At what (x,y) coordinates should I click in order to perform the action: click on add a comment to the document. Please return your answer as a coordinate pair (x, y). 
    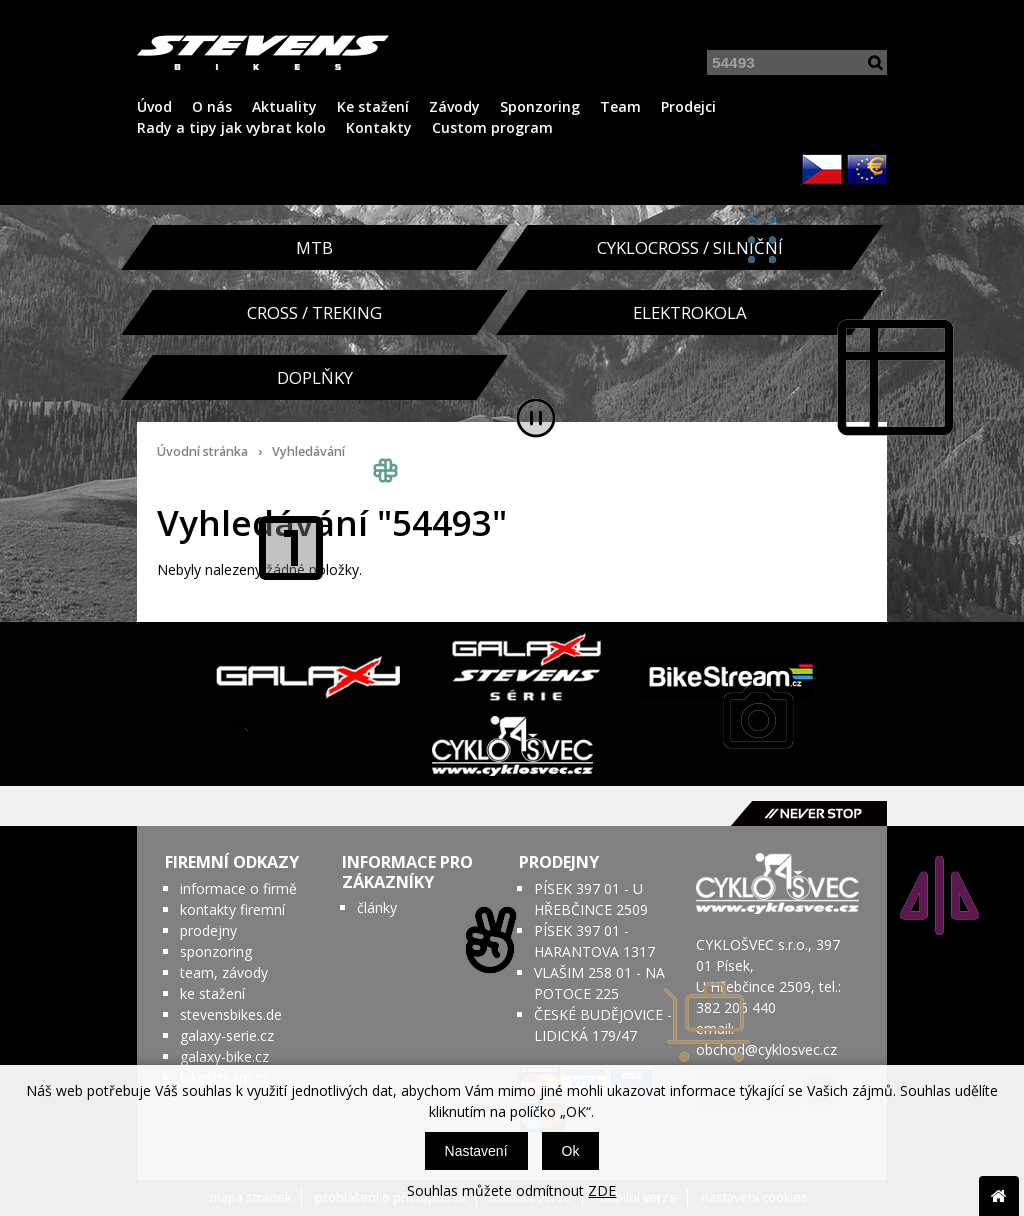
    Looking at the image, I should click on (240, 723).